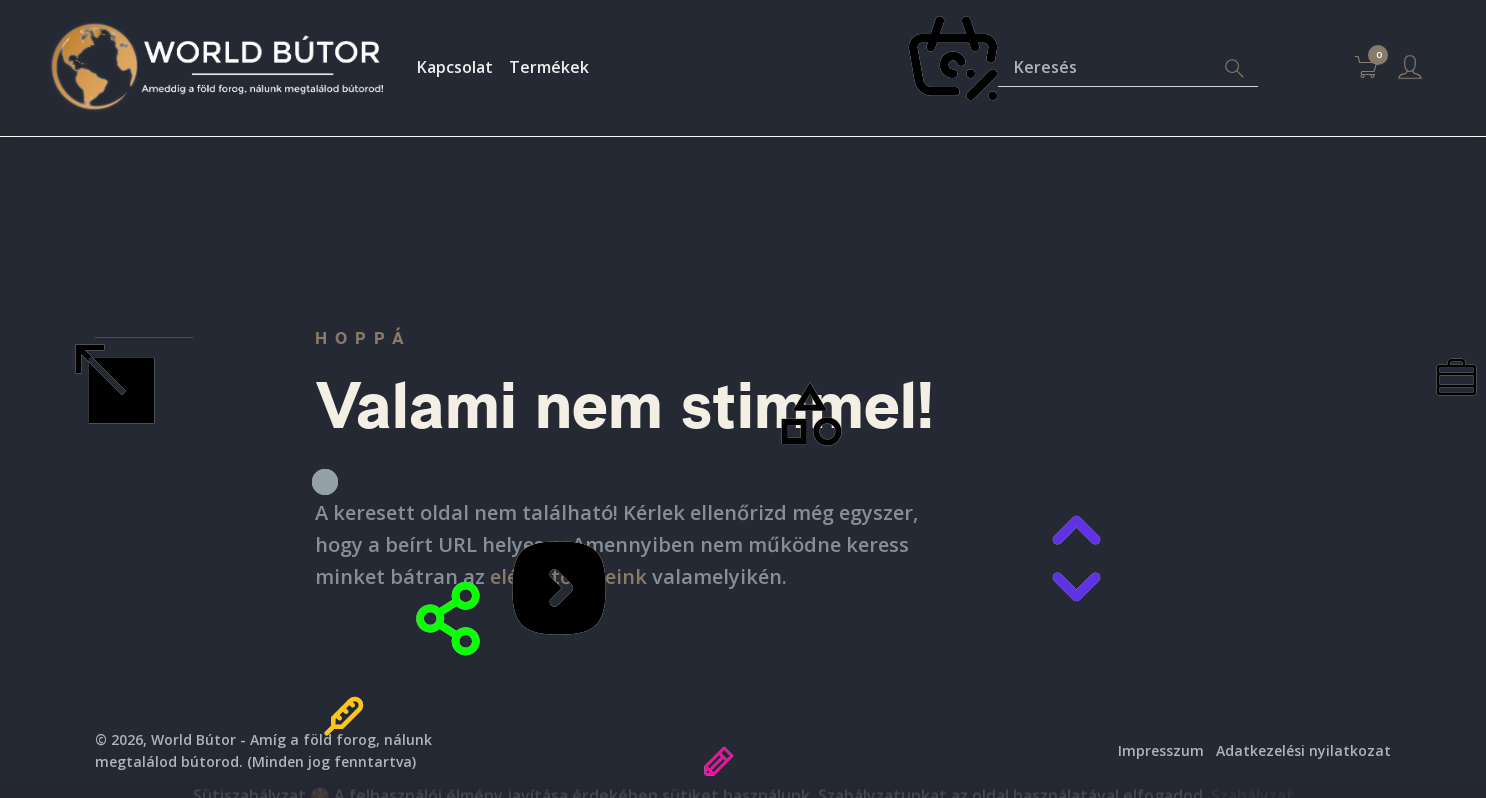 The width and height of the screenshot is (1486, 798). I want to click on share content to social networks, so click(450, 618).